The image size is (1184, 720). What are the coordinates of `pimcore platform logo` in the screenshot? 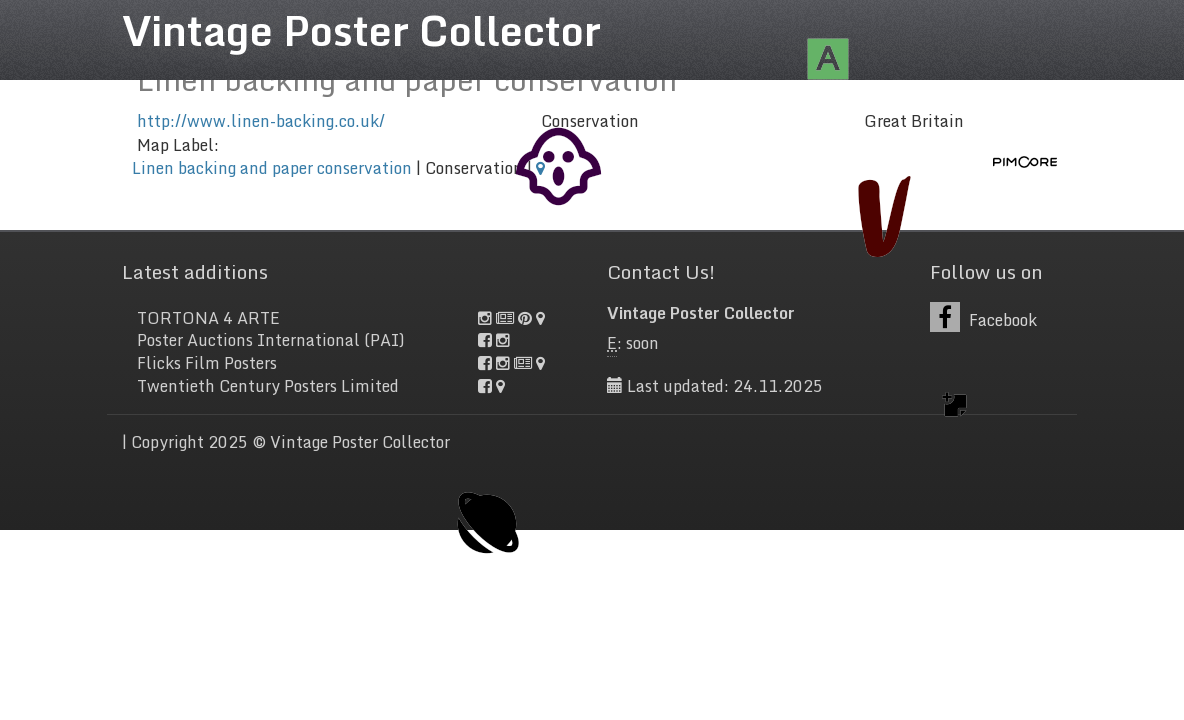 It's located at (1025, 162).